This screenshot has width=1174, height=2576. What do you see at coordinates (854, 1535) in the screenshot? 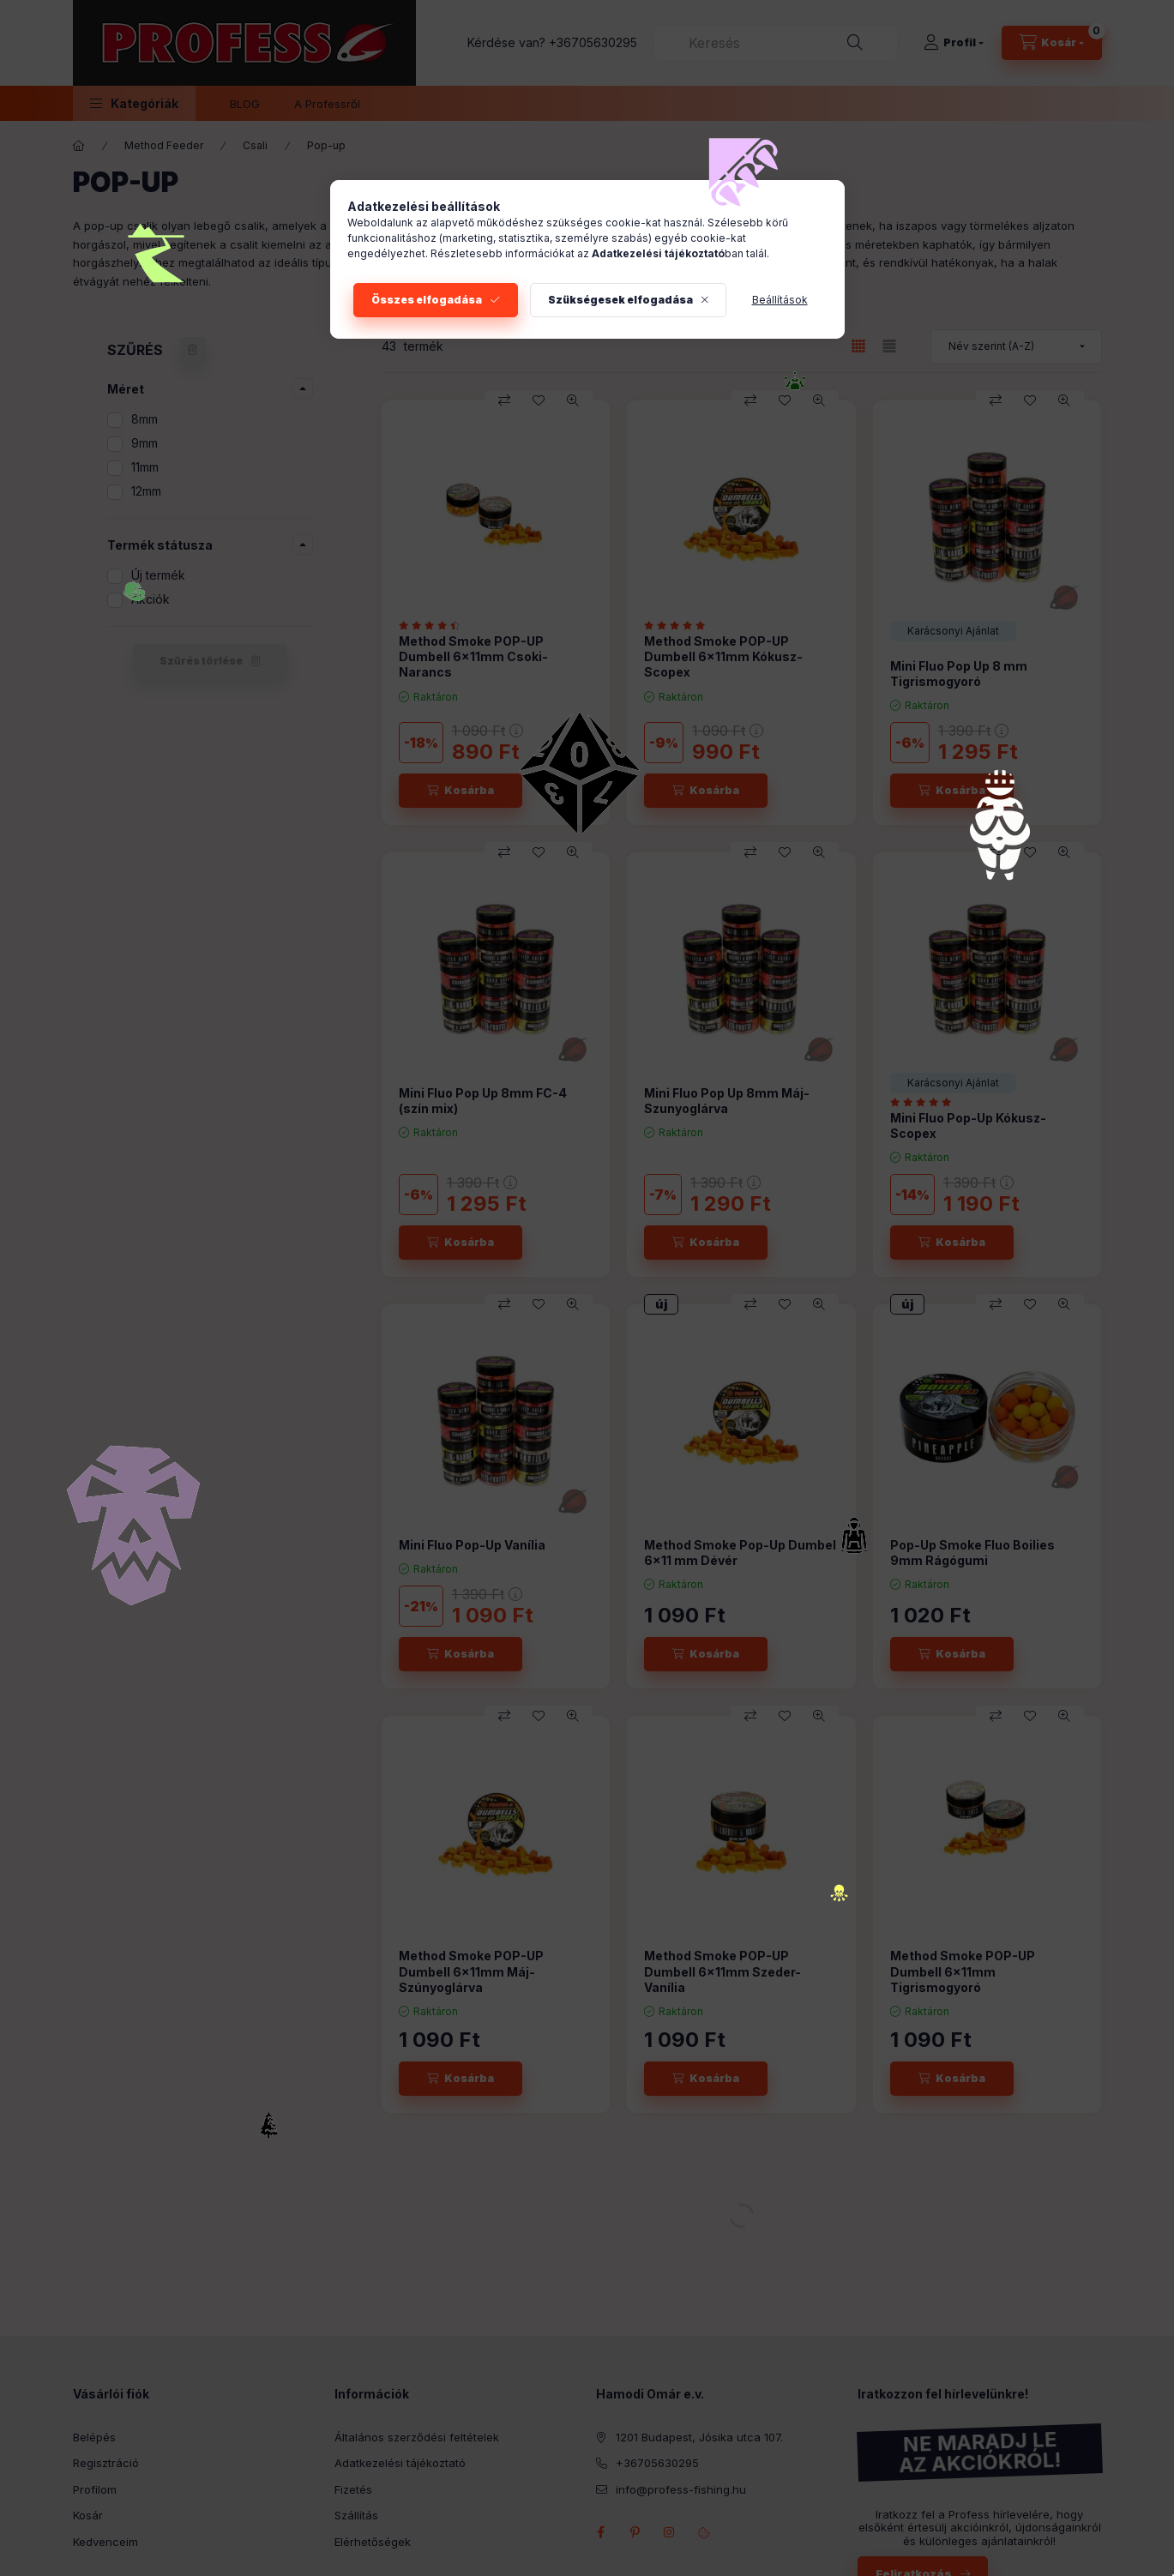
I see `browse hoodies or casual apparel` at bounding box center [854, 1535].